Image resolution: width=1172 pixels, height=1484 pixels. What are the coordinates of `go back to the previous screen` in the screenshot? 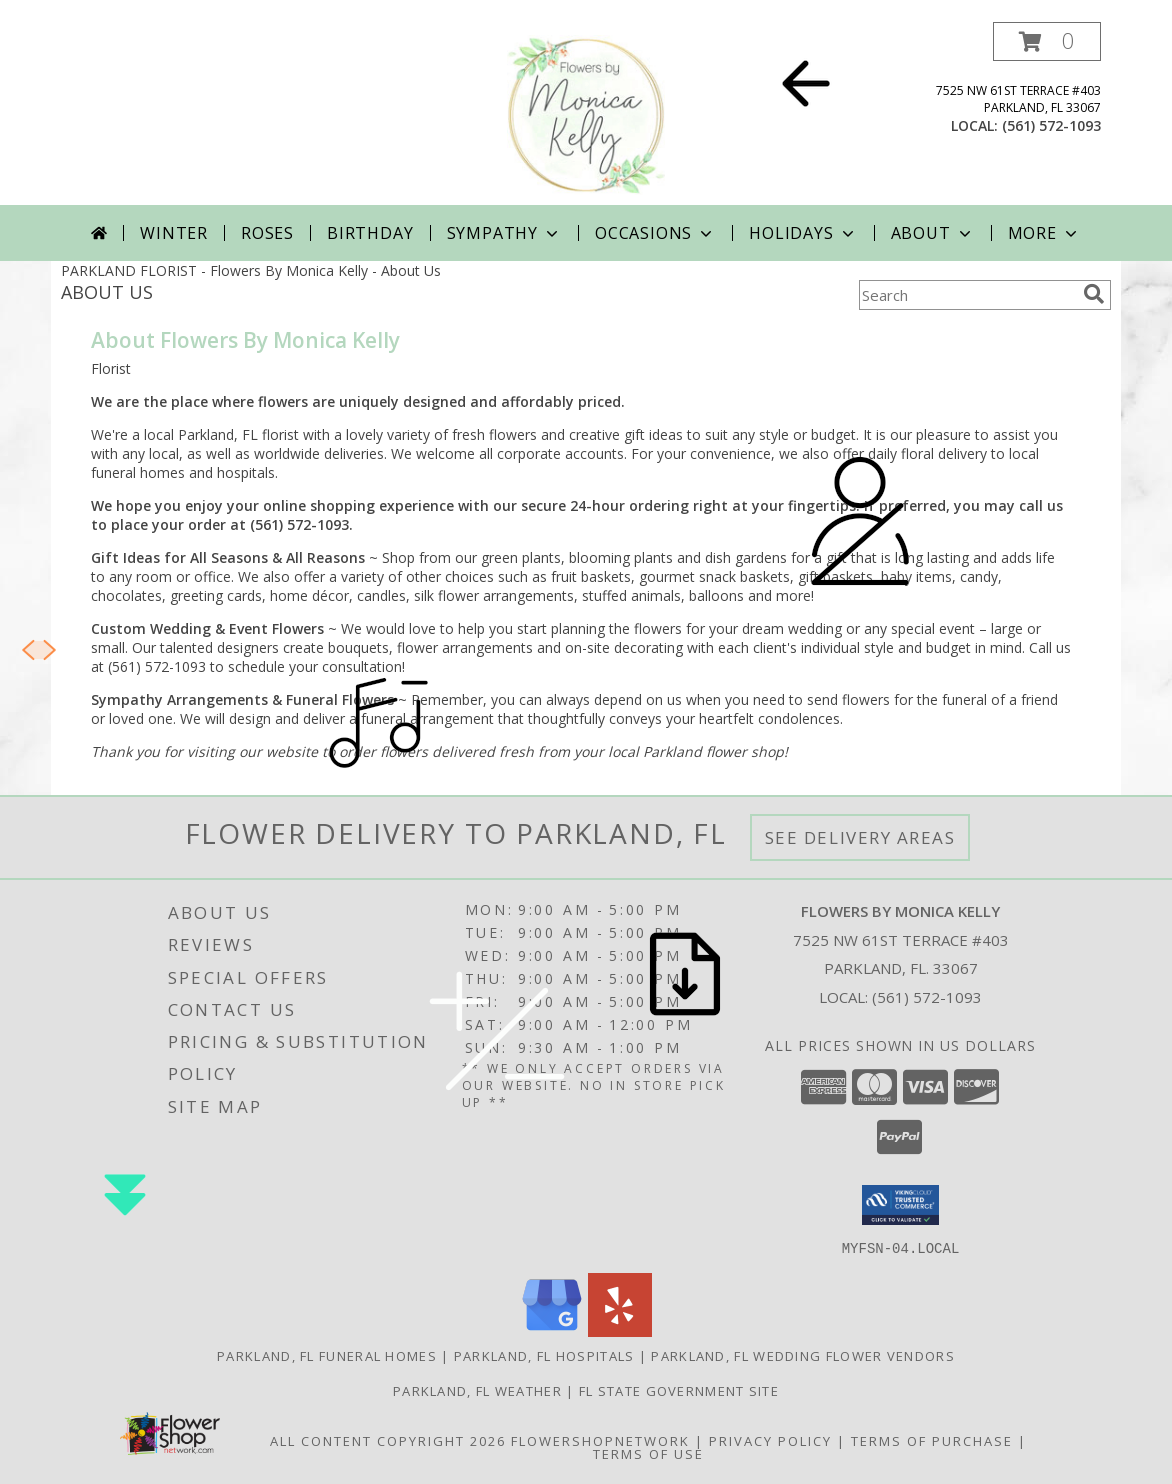 It's located at (805, 83).